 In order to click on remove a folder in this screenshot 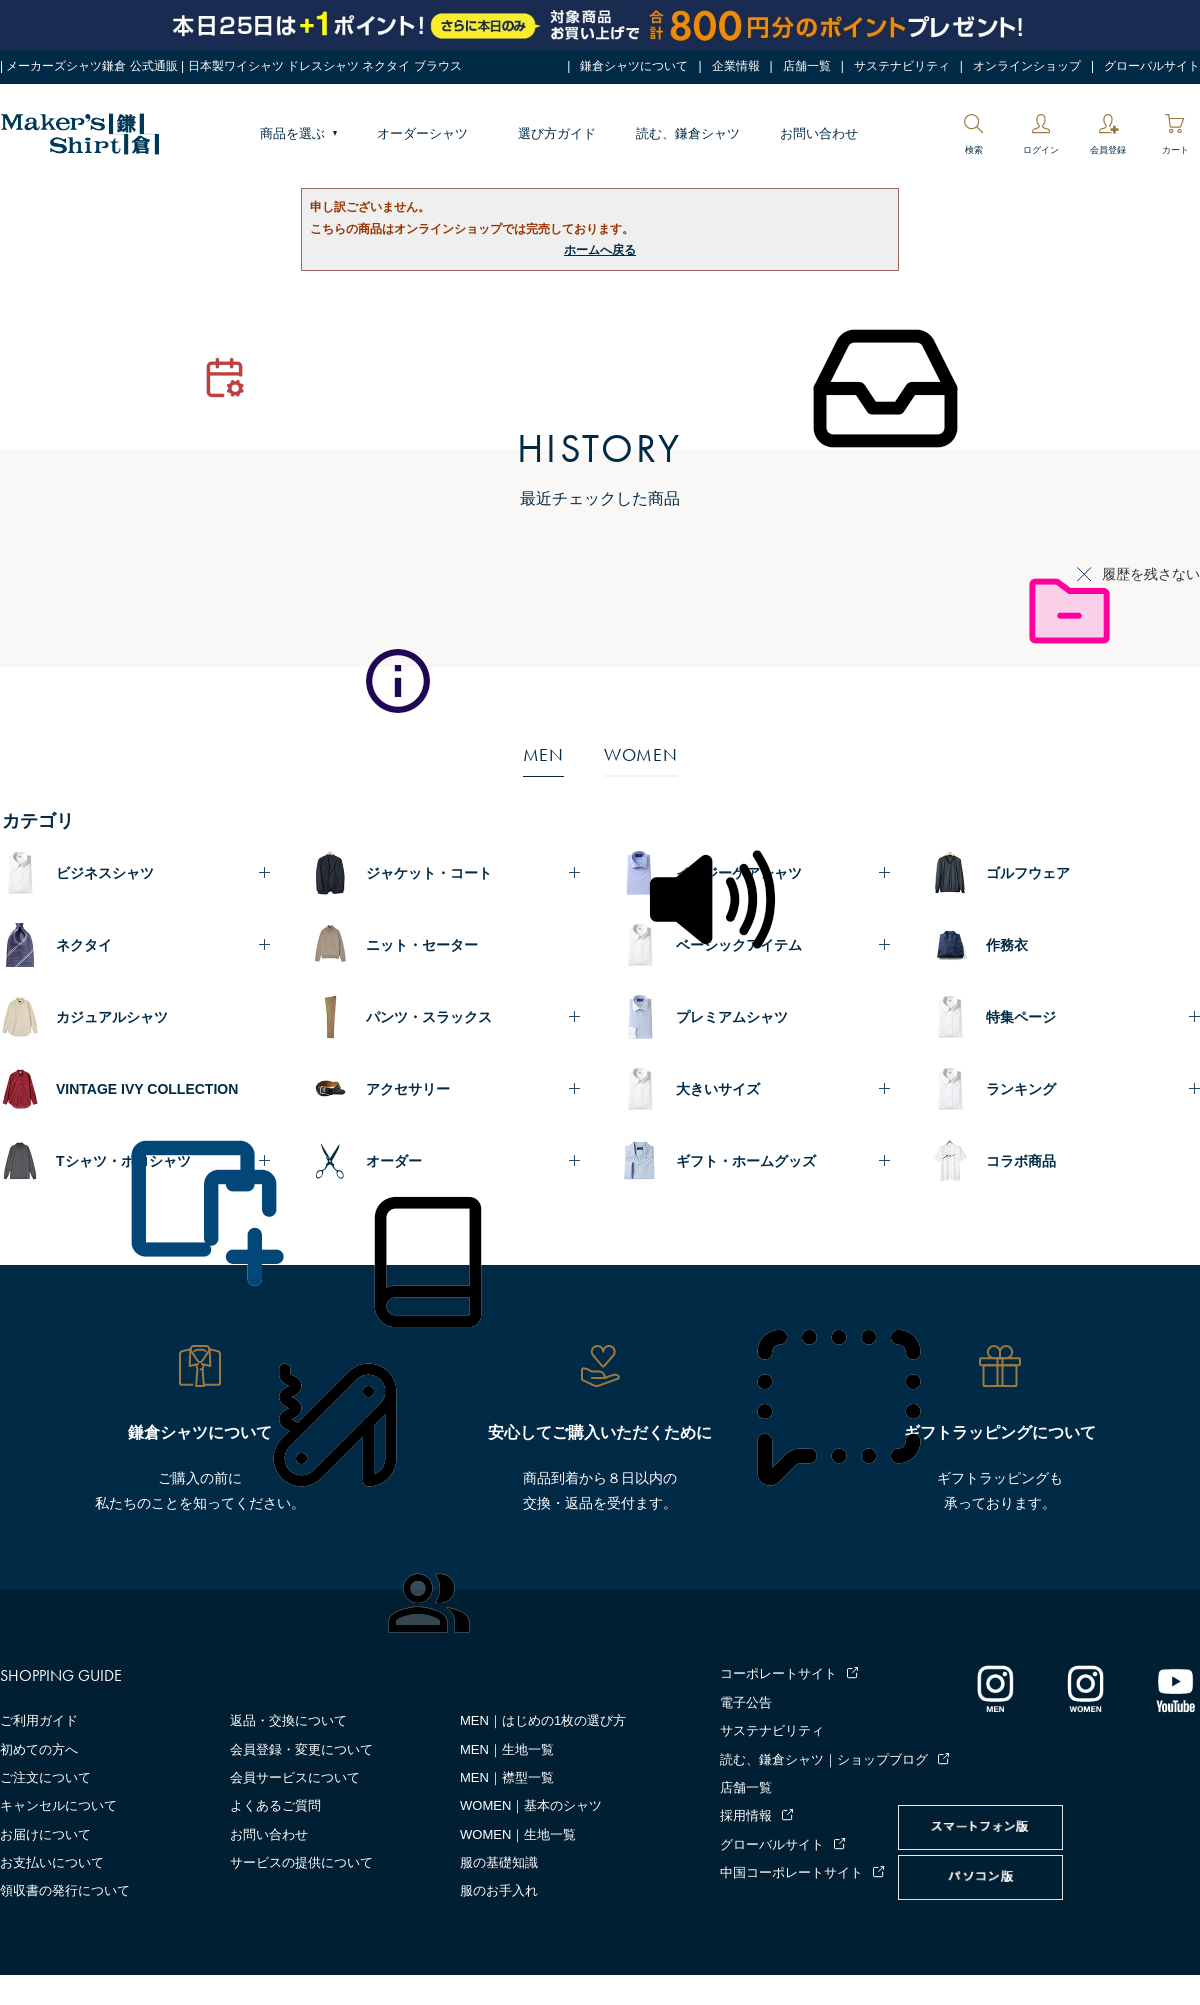, I will do `click(1069, 609)`.